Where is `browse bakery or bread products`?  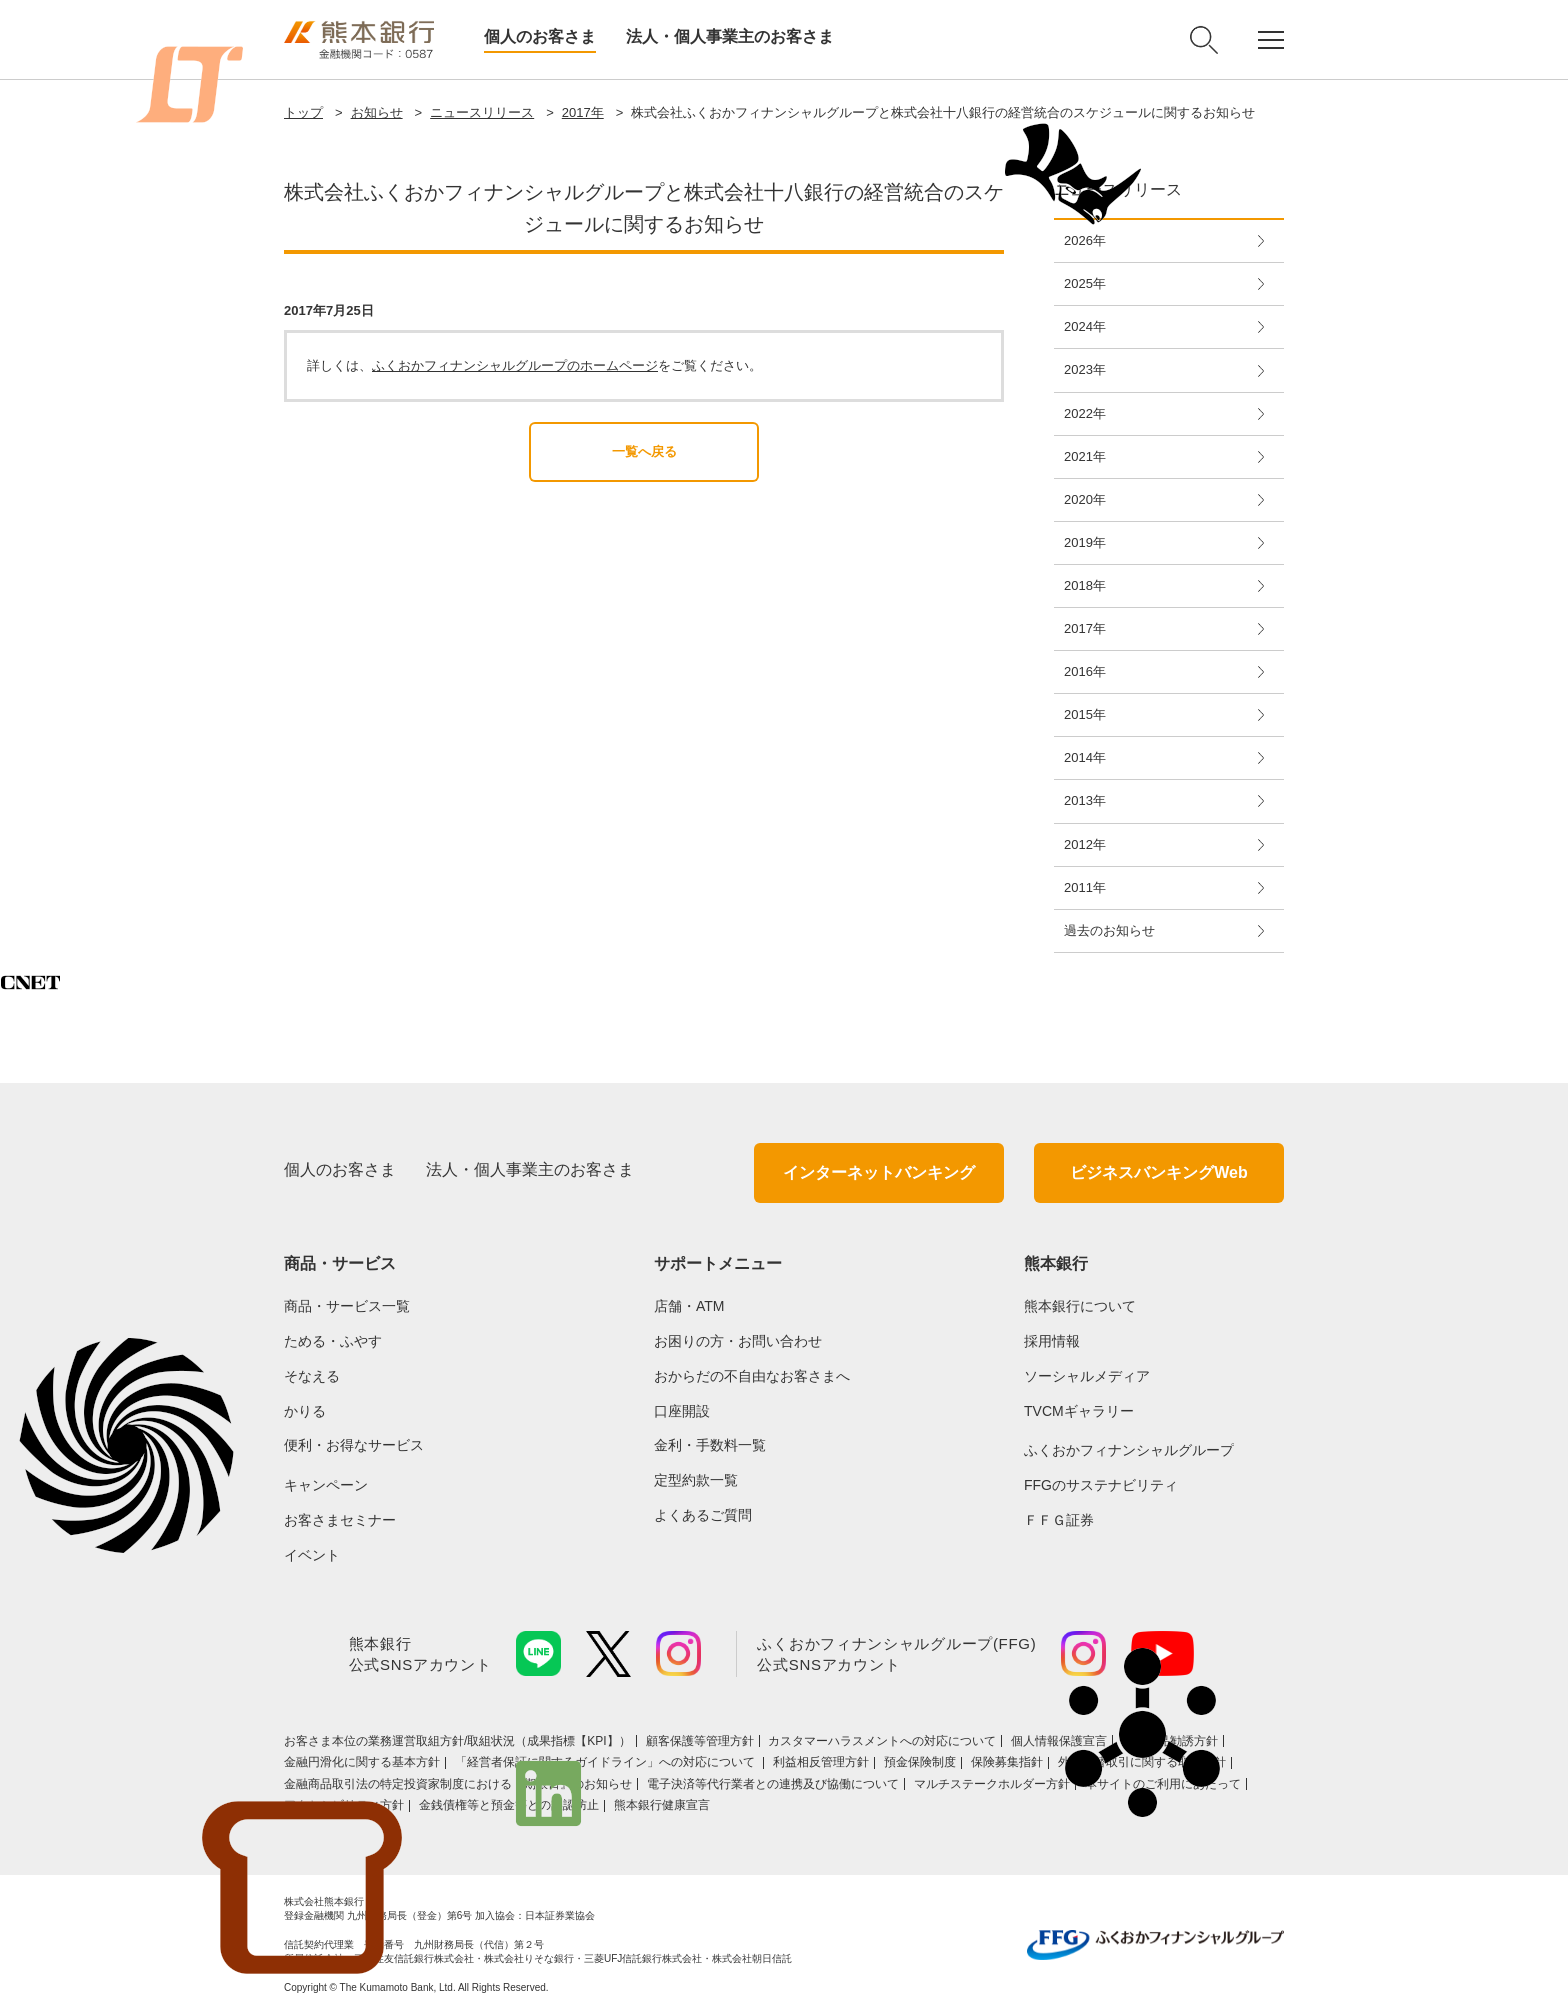
browse bakery or bread products is located at coordinates (302, 1883).